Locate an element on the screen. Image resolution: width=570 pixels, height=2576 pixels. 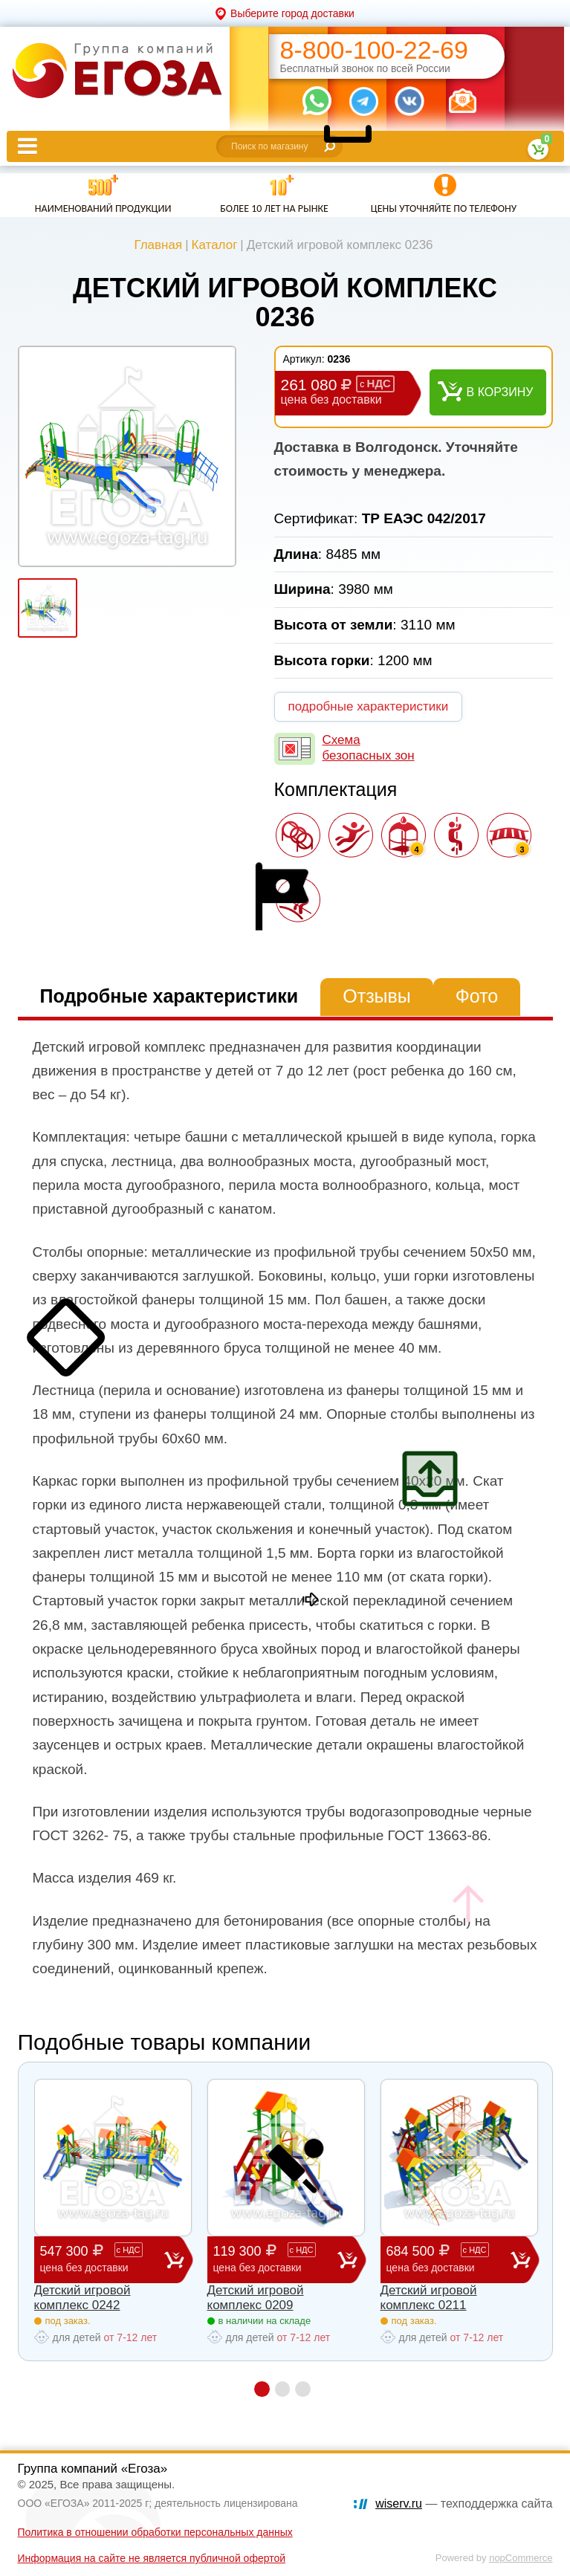
scroll to top of page is located at coordinates (468, 1903).